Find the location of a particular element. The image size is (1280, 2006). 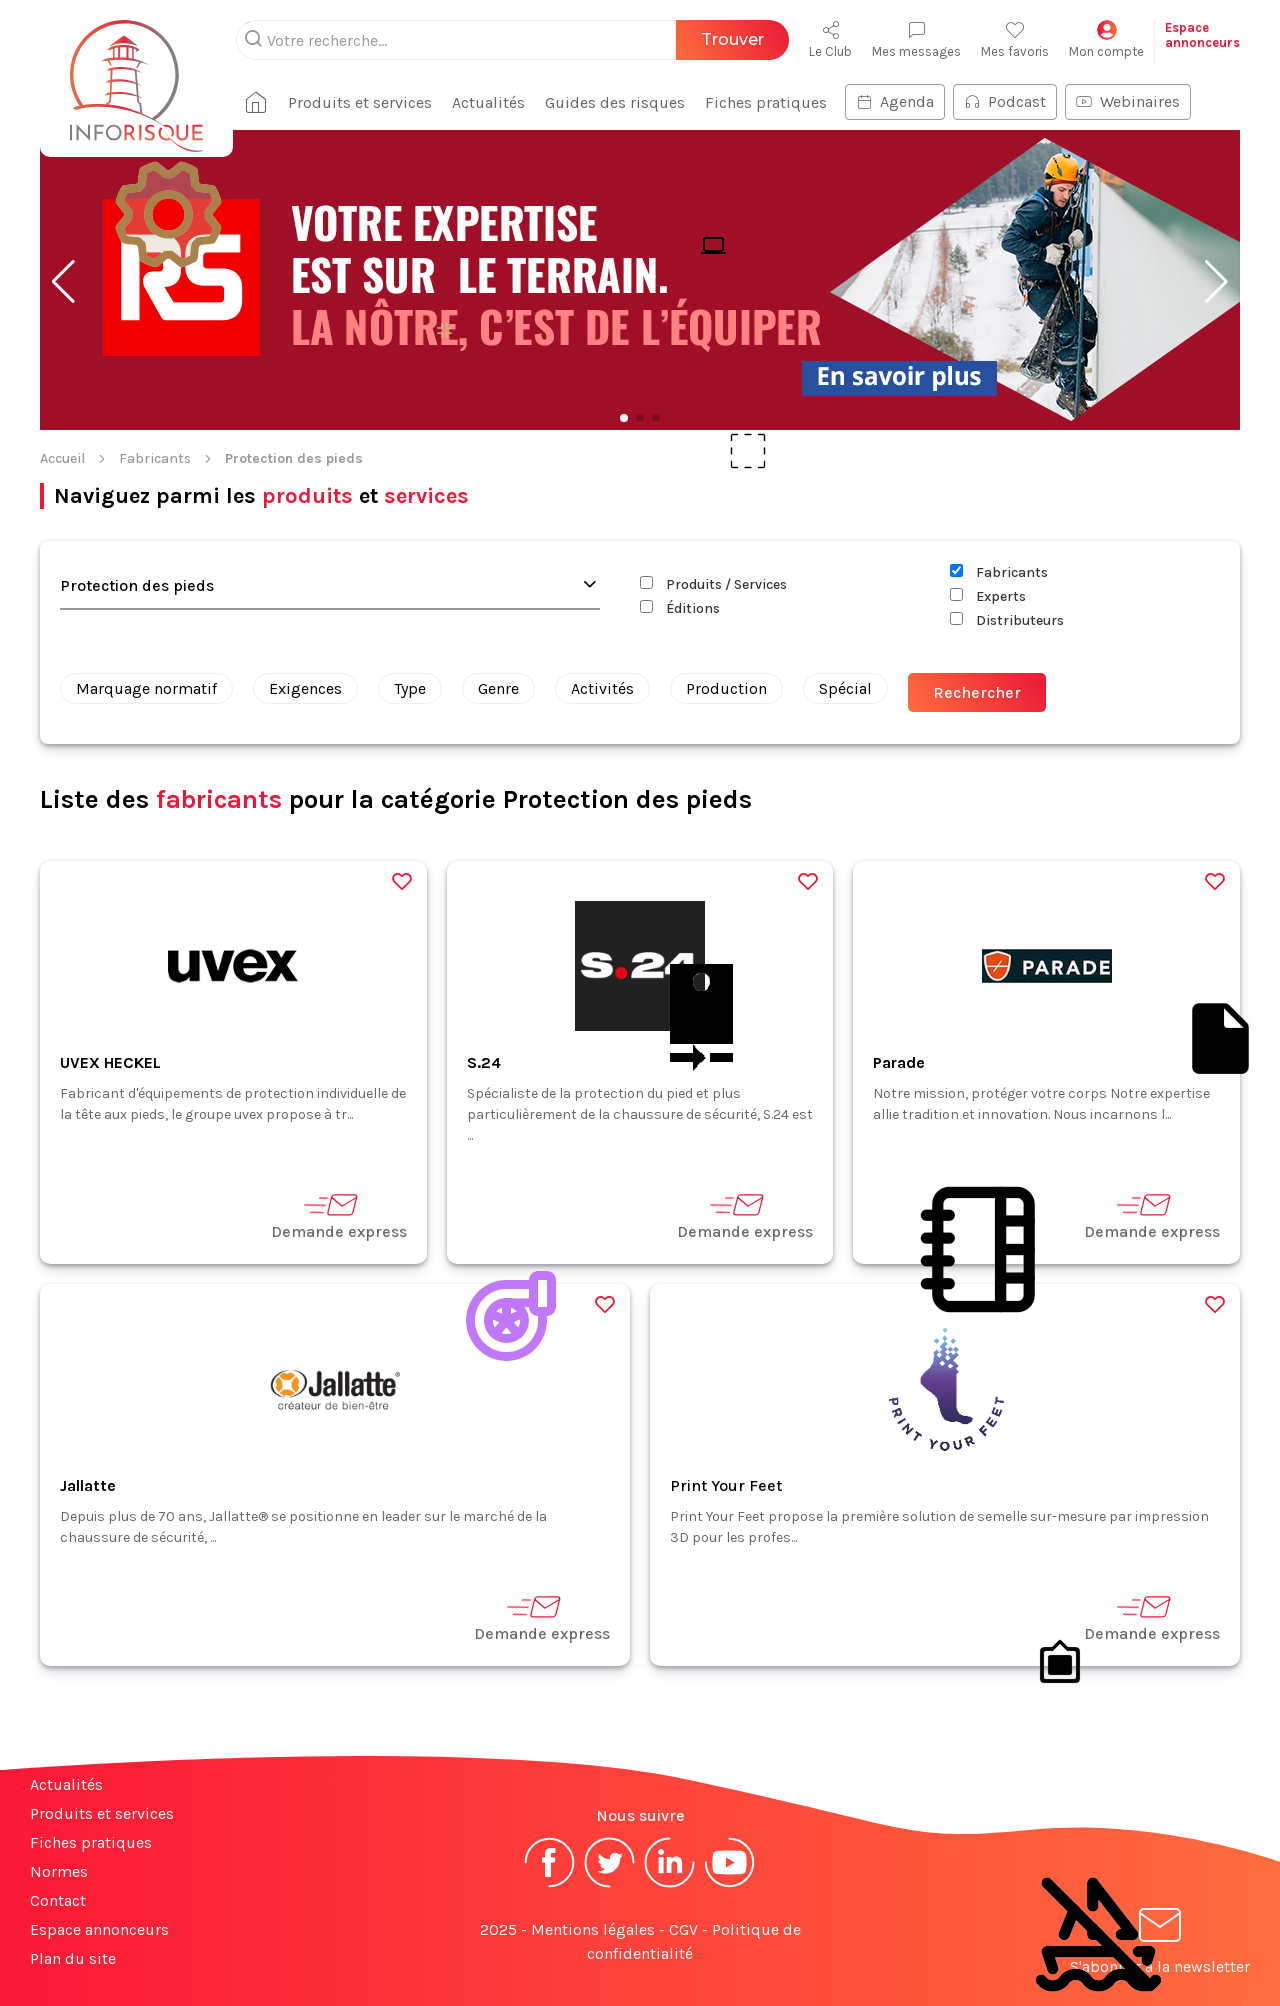

exit fullscreen mode is located at coordinates (444, 330).